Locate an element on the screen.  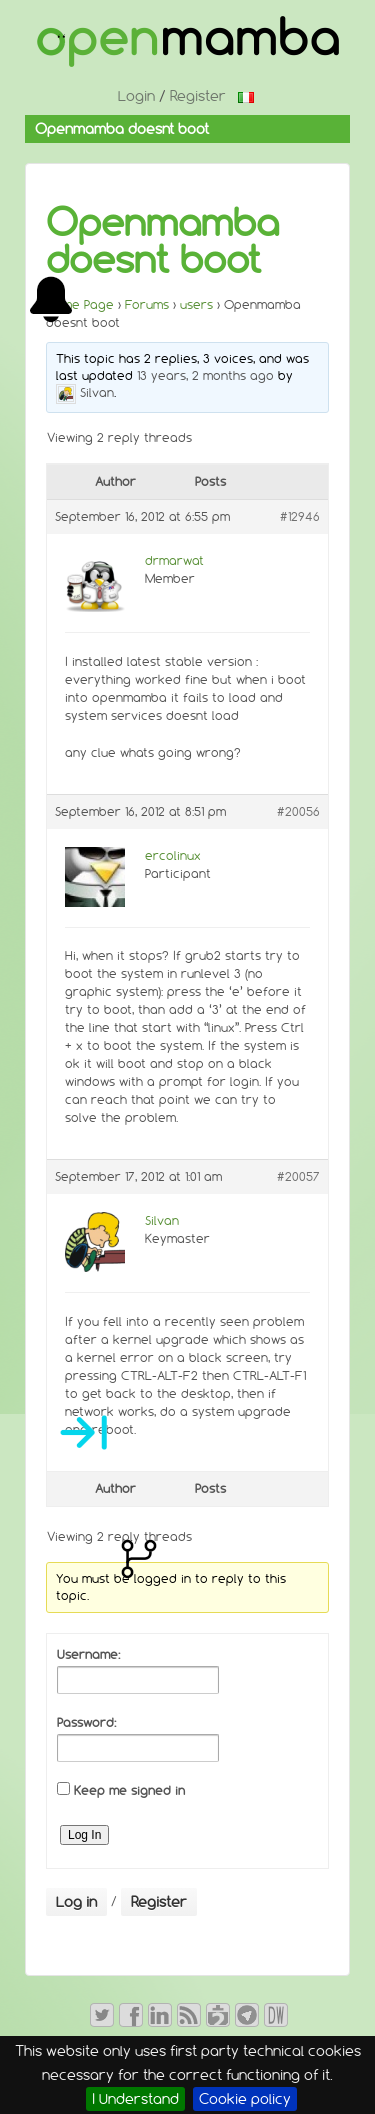
view repository branches is located at coordinates (139, 1559).